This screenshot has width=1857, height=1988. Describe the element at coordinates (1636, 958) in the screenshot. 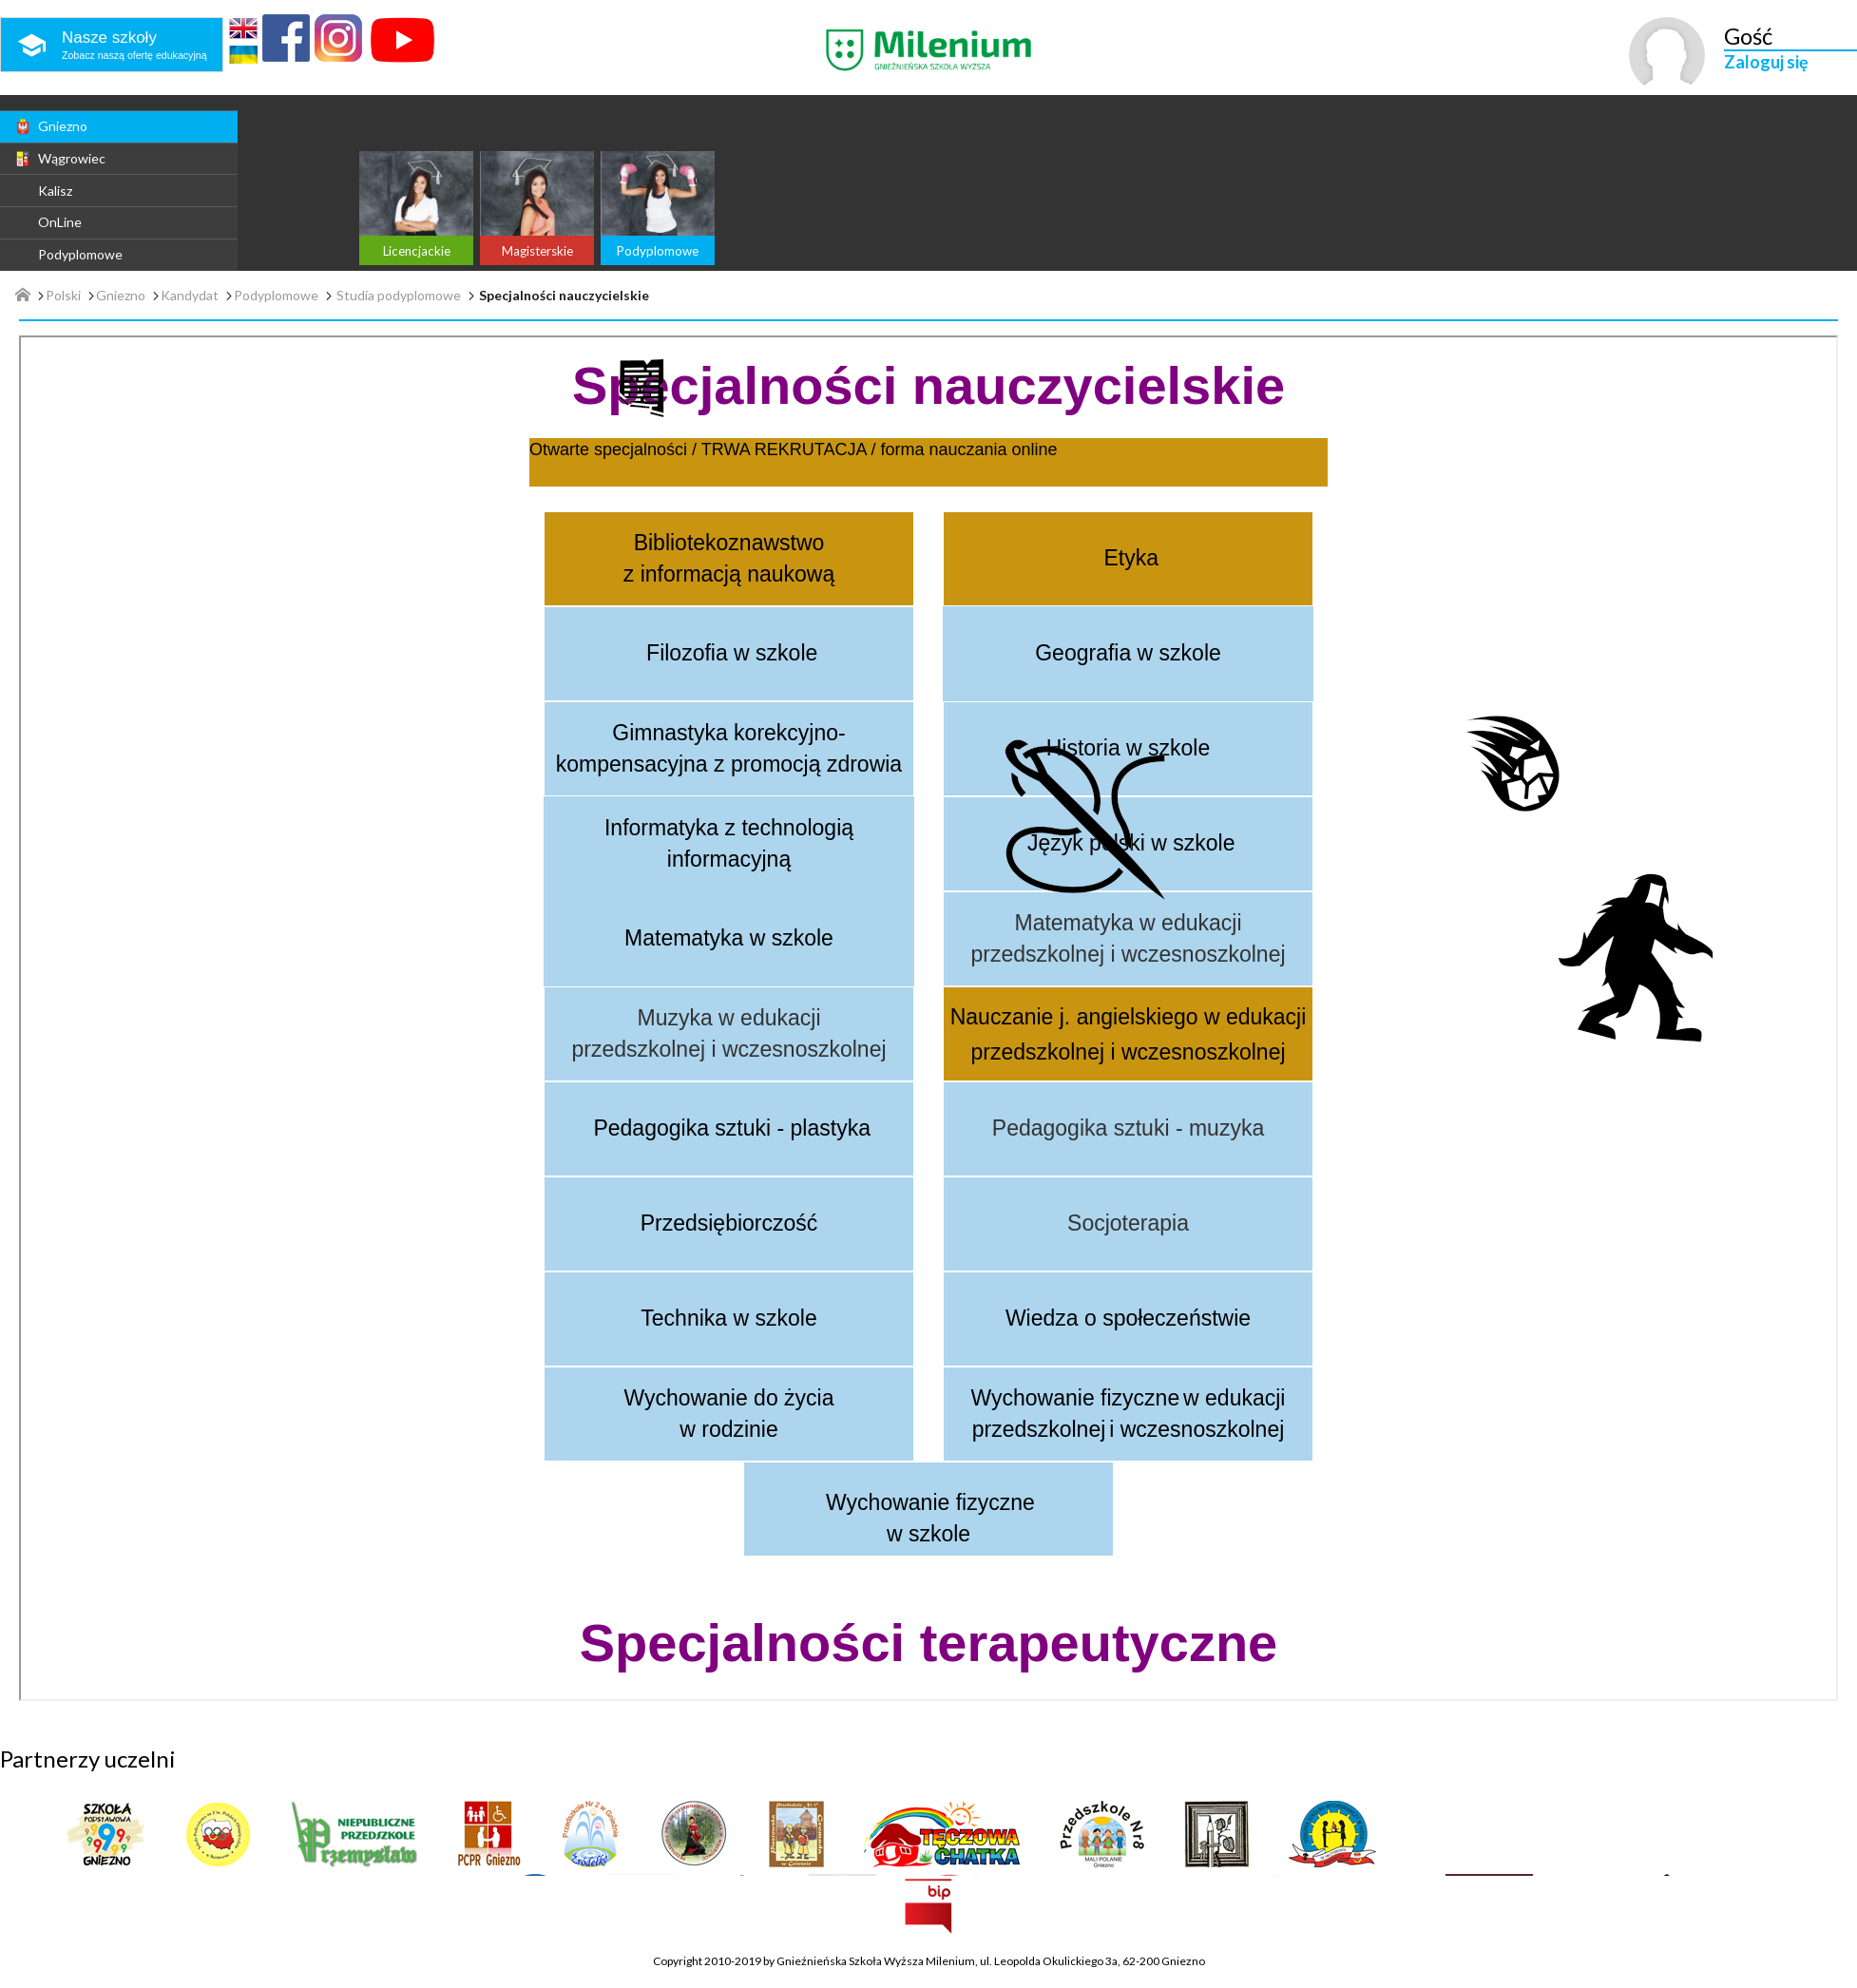

I see `sasquatch or bigfoot character selection` at that location.